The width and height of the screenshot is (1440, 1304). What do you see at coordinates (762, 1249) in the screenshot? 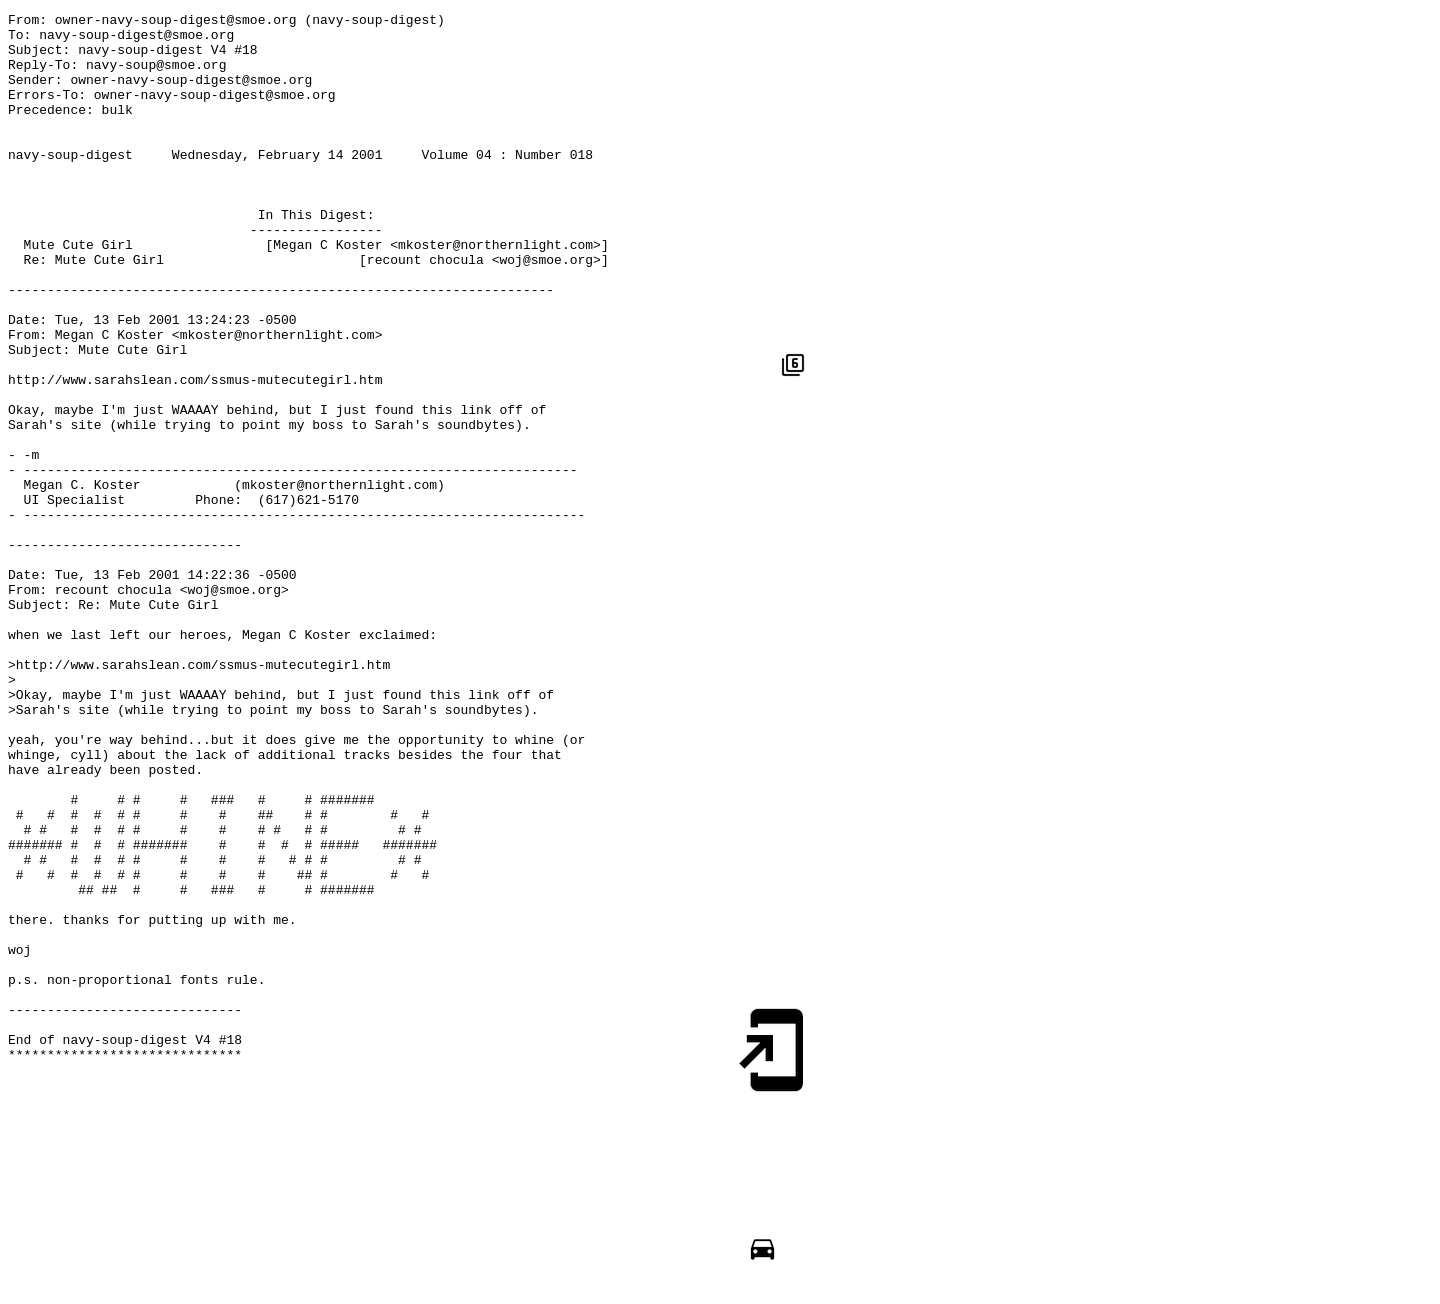
I see `estimated time of arrival for your ride` at bounding box center [762, 1249].